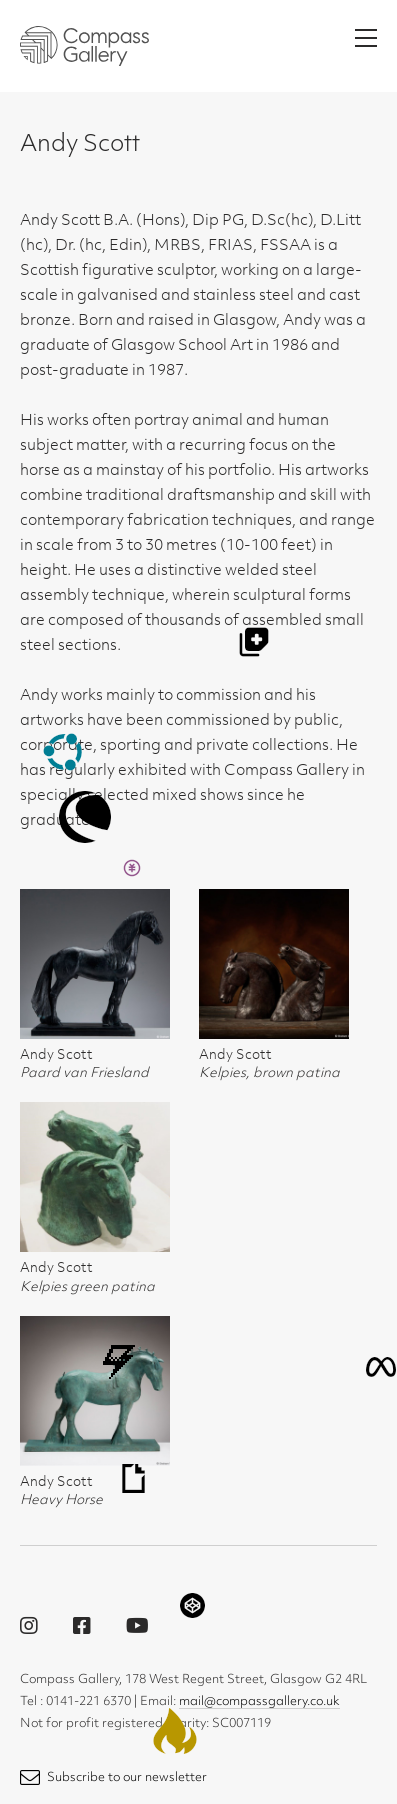  I want to click on open game jolt app or website, so click(119, 1362).